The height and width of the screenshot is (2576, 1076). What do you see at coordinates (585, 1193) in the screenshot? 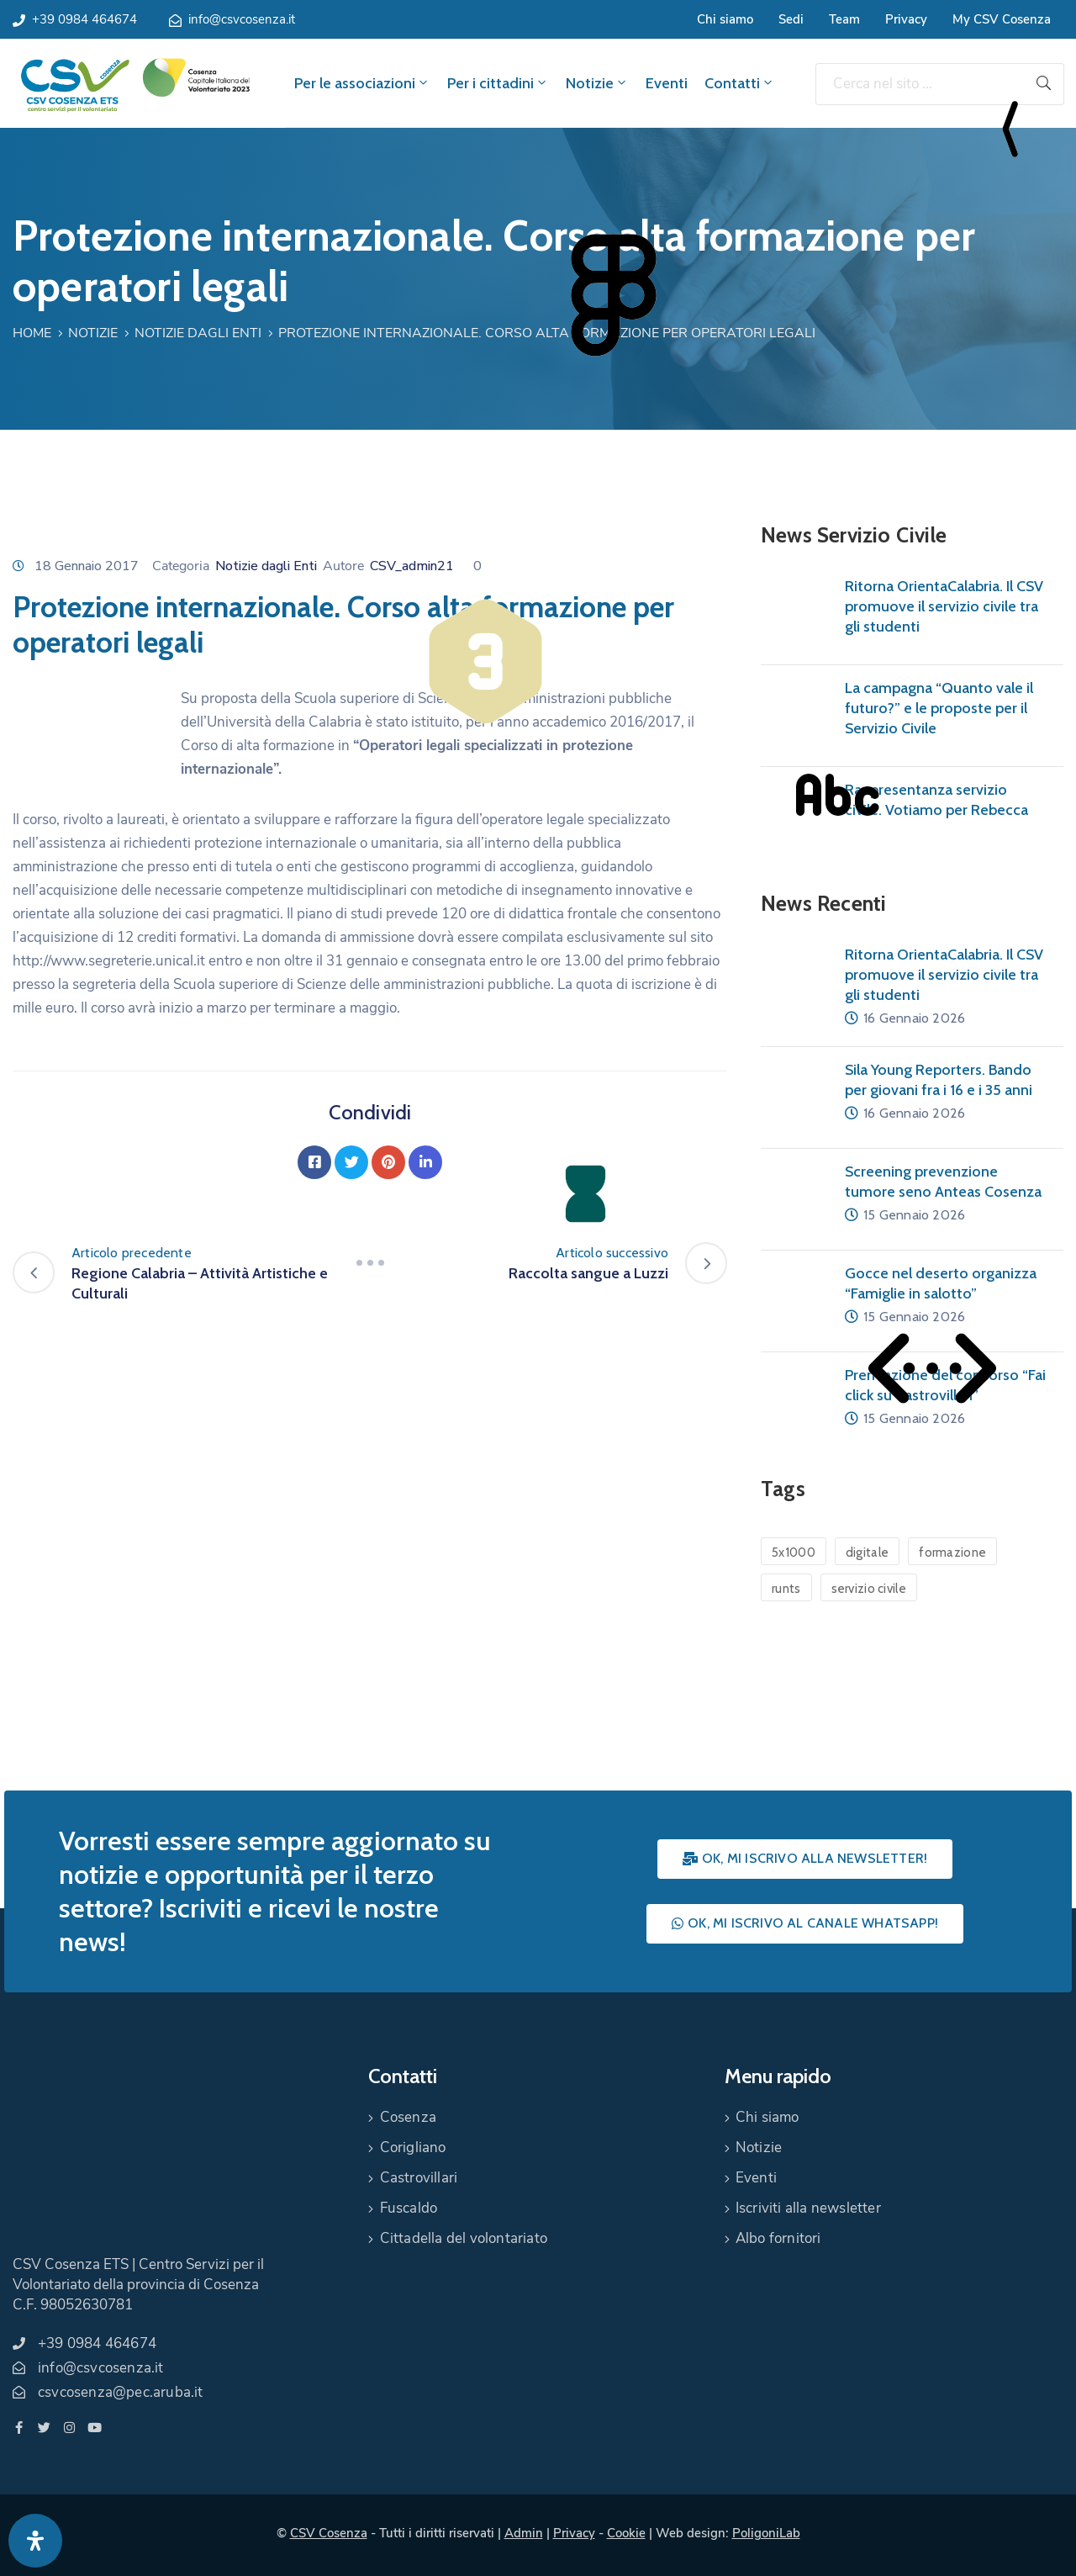
I see `indicates loading or processing in progress` at bounding box center [585, 1193].